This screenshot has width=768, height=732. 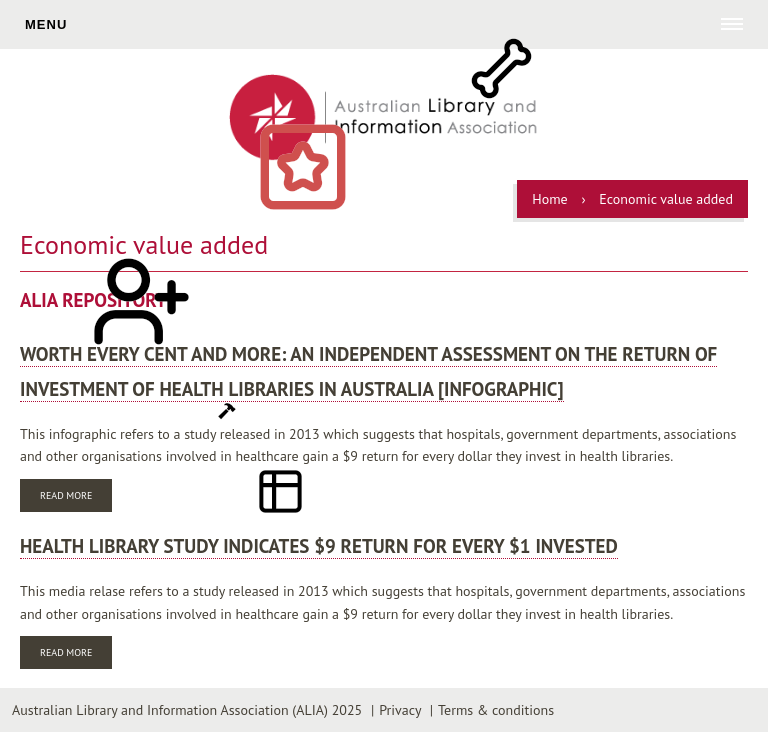 I want to click on view data in table format, so click(x=280, y=491).